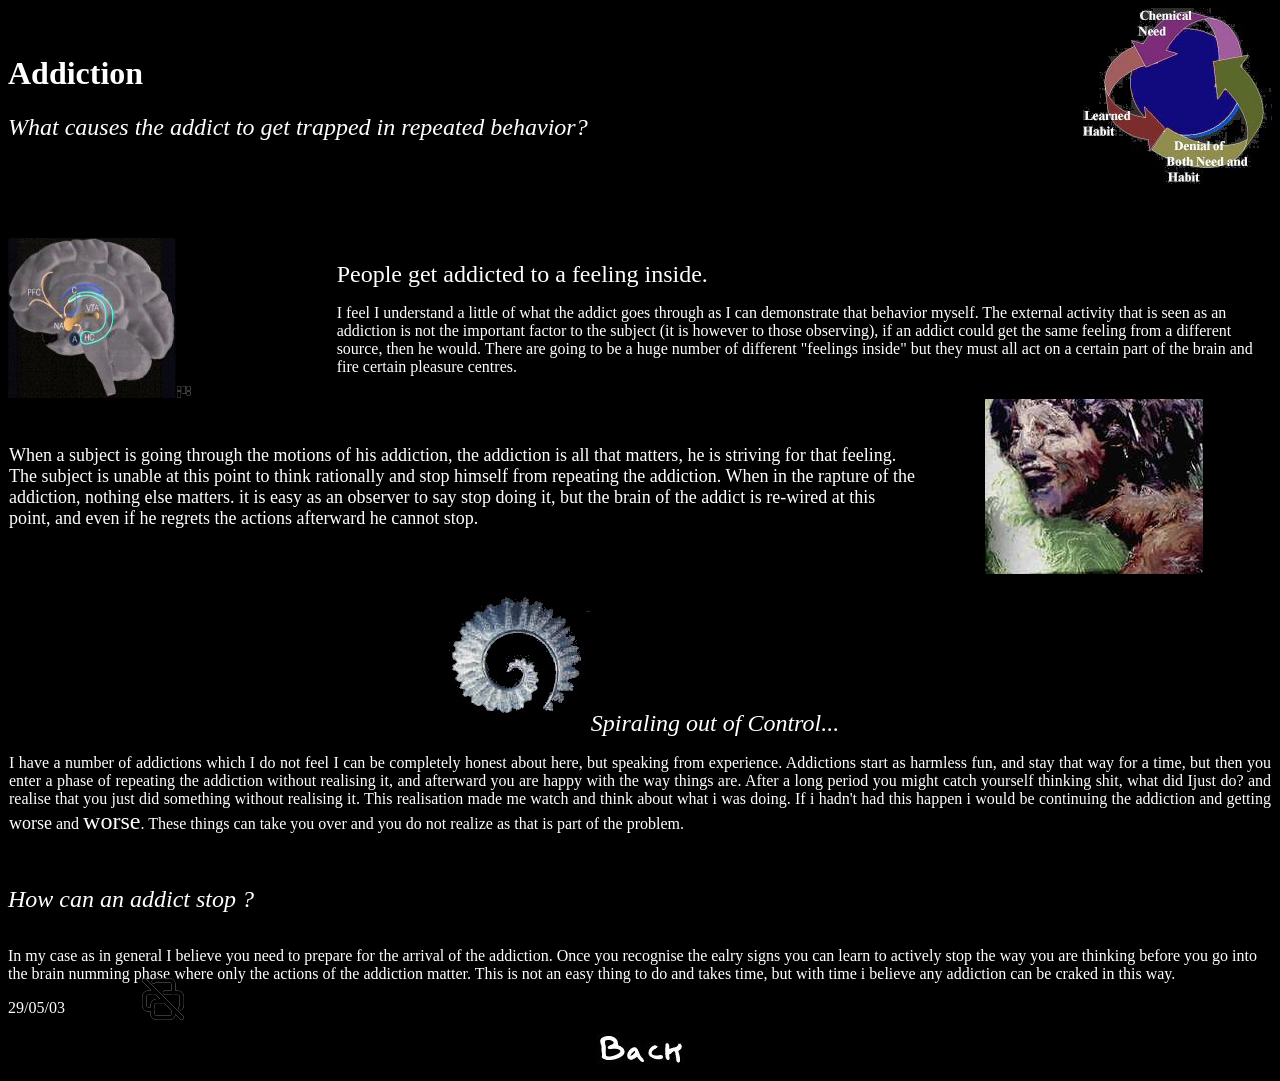  What do you see at coordinates (163, 999) in the screenshot?
I see `printer unavailable or offline` at bounding box center [163, 999].